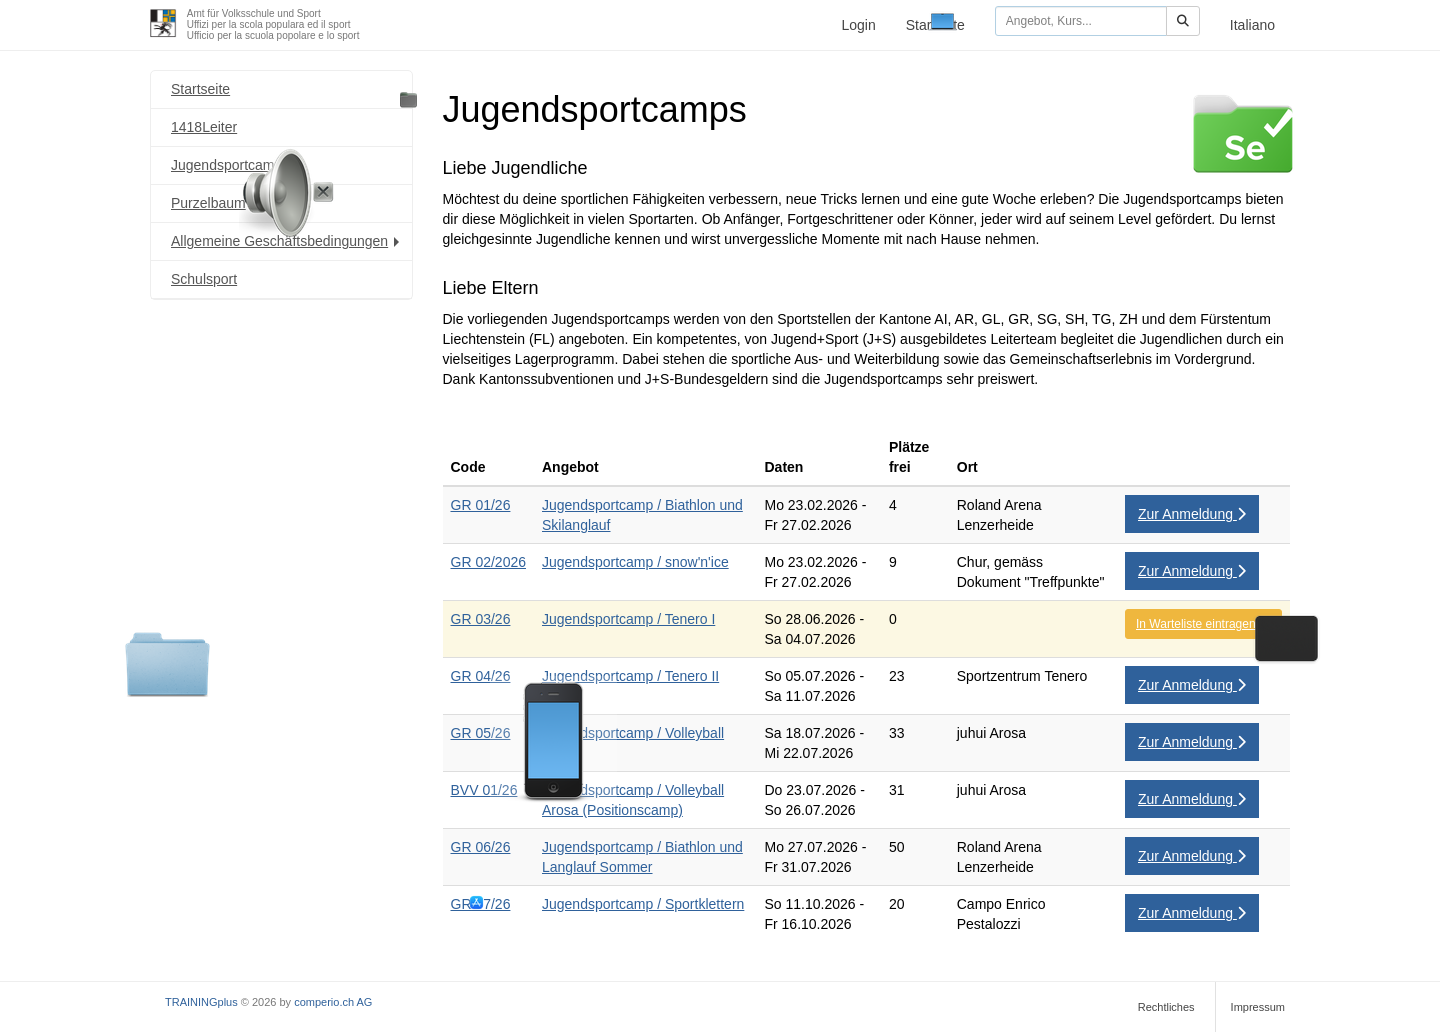 The height and width of the screenshot is (1032, 1440). What do you see at coordinates (1242, 136) in the screenshot?
I see `folder containing selenium test automation files` at bounding box center [1242, 136].